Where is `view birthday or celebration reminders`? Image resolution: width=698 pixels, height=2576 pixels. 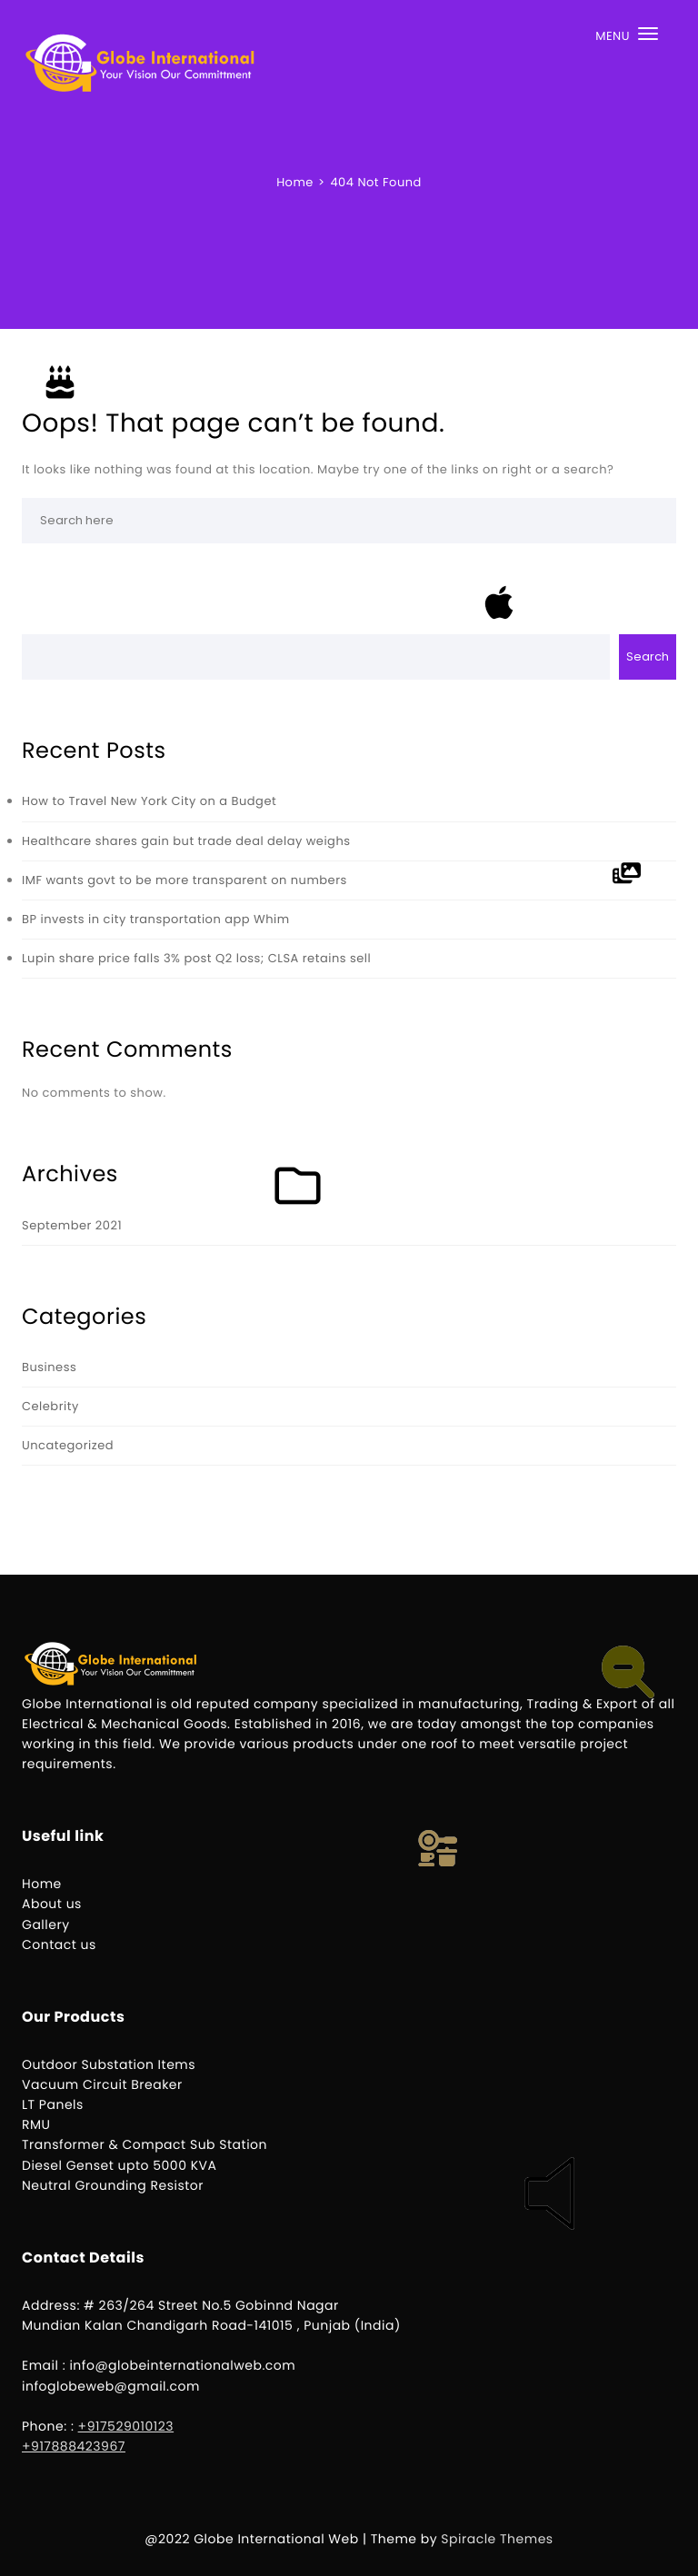
view birthday or celebration reminders is located at coordinates (60, 383).